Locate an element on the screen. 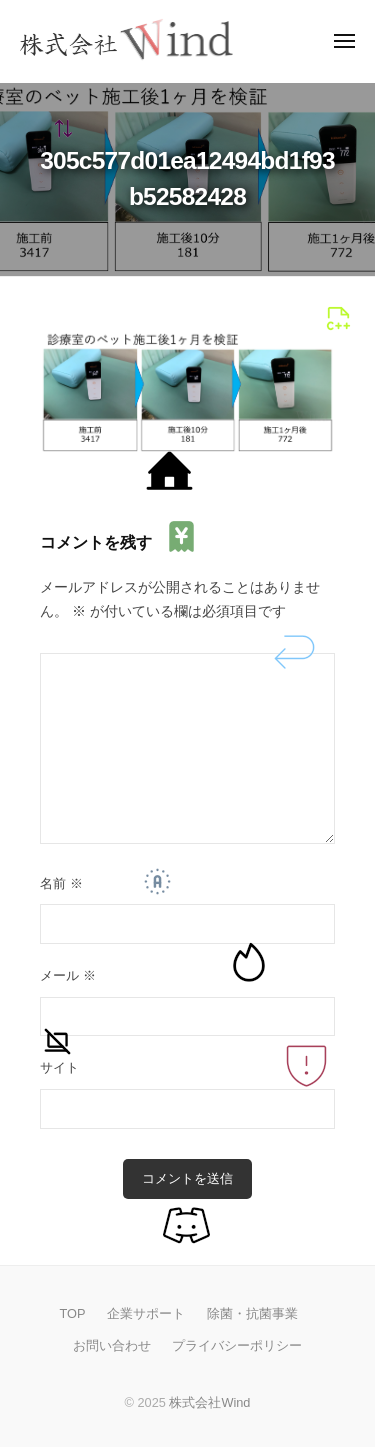 This screenshot has height=1447, width=375. security warning or alert detected is located at coordinates (306, 1063).